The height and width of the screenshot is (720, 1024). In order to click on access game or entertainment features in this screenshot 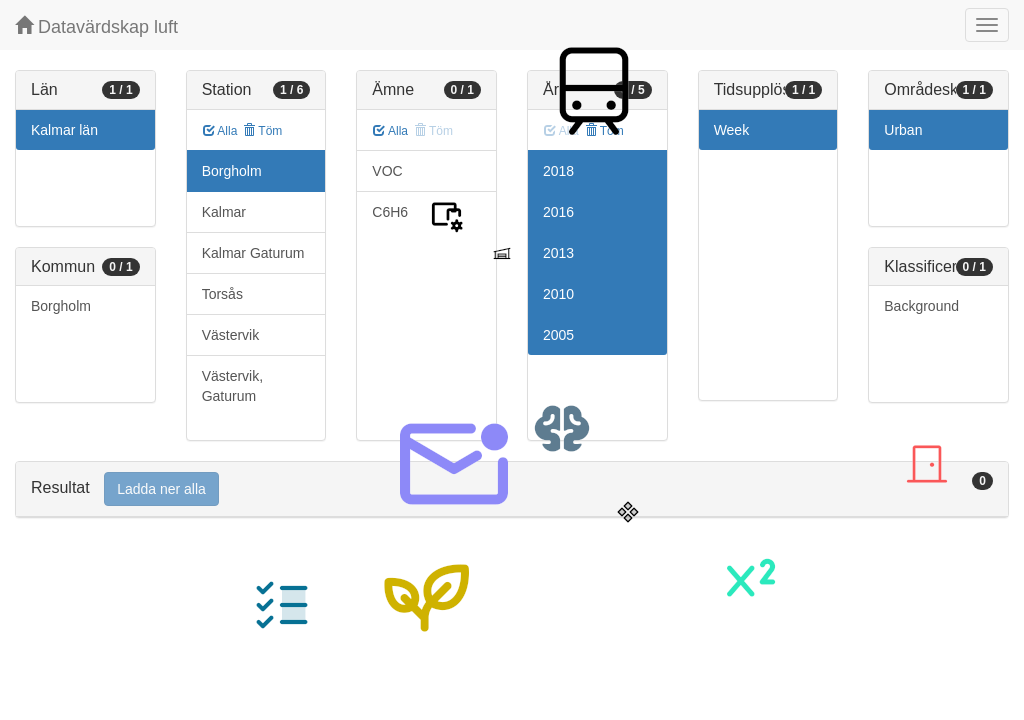, I will do `click(628, 512)`.